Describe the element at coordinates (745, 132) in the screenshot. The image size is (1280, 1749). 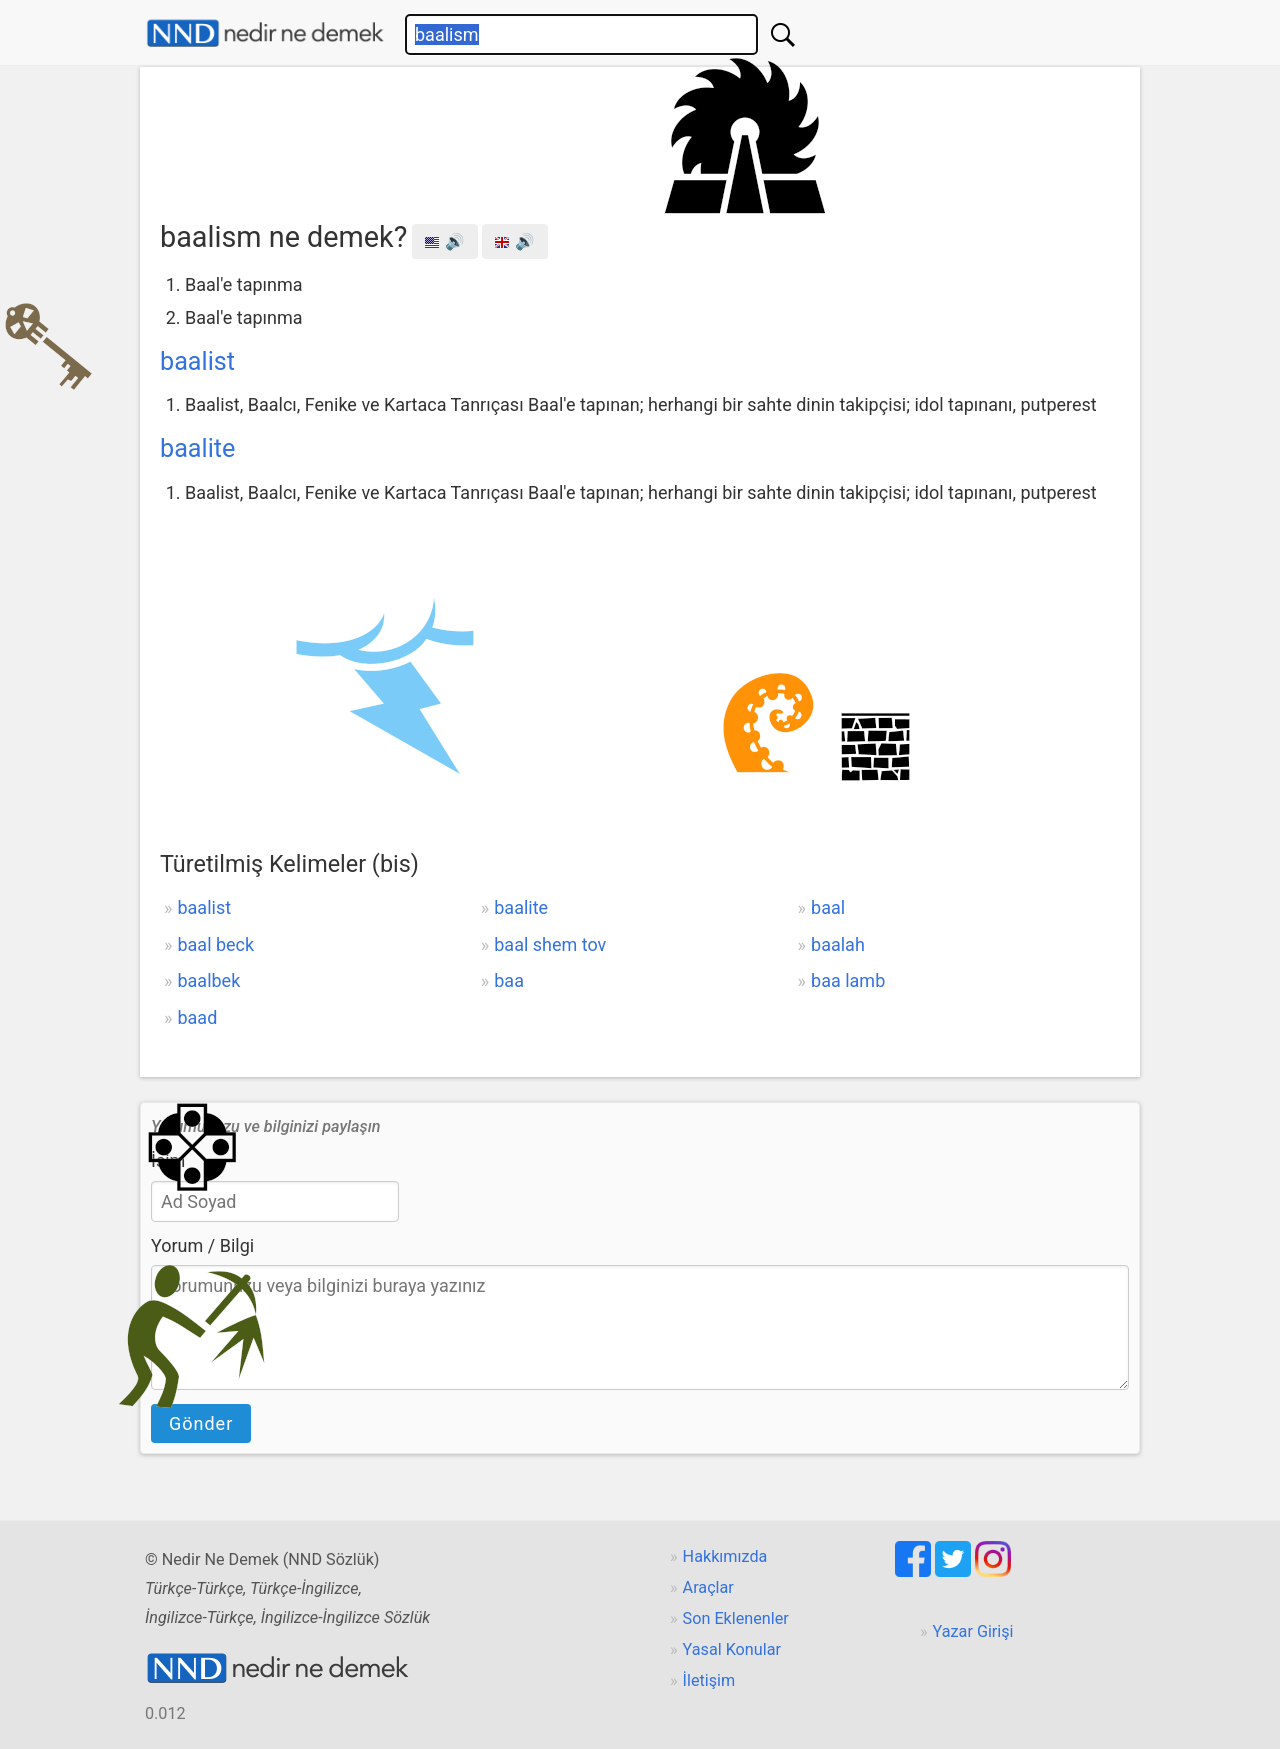
I see `sawmill or lumber processing facility` at that location.